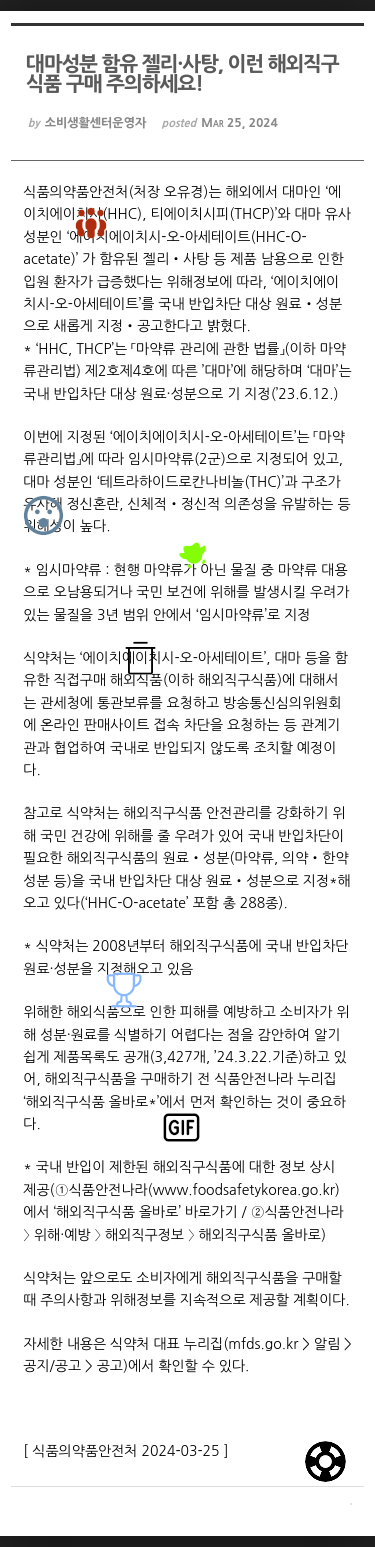 The image size is (375, 1547). Describe the element at coordinates (43, 515) in the screenshot. I see `indicates a surprise or unexpected event notification` at that location.